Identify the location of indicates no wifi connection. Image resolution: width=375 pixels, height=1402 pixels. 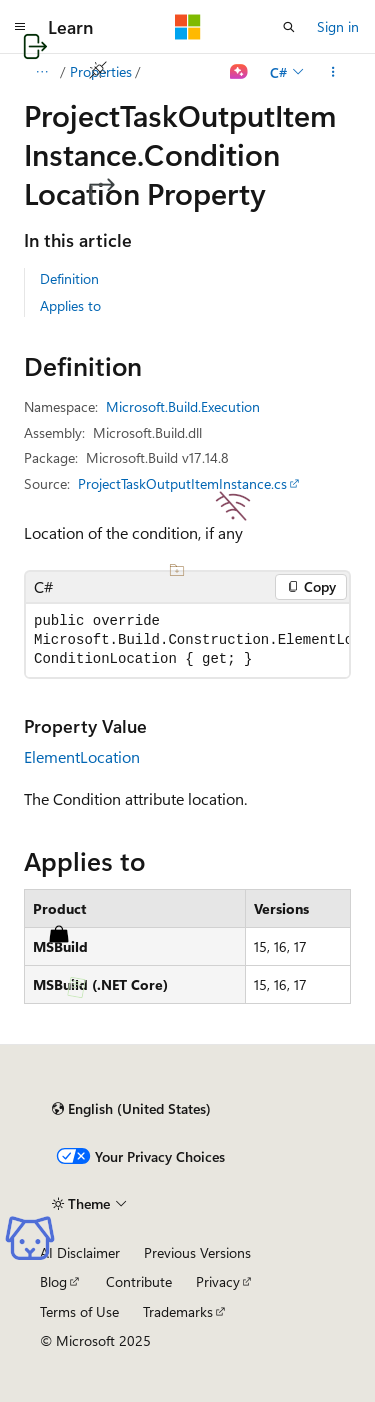
(233, 506).